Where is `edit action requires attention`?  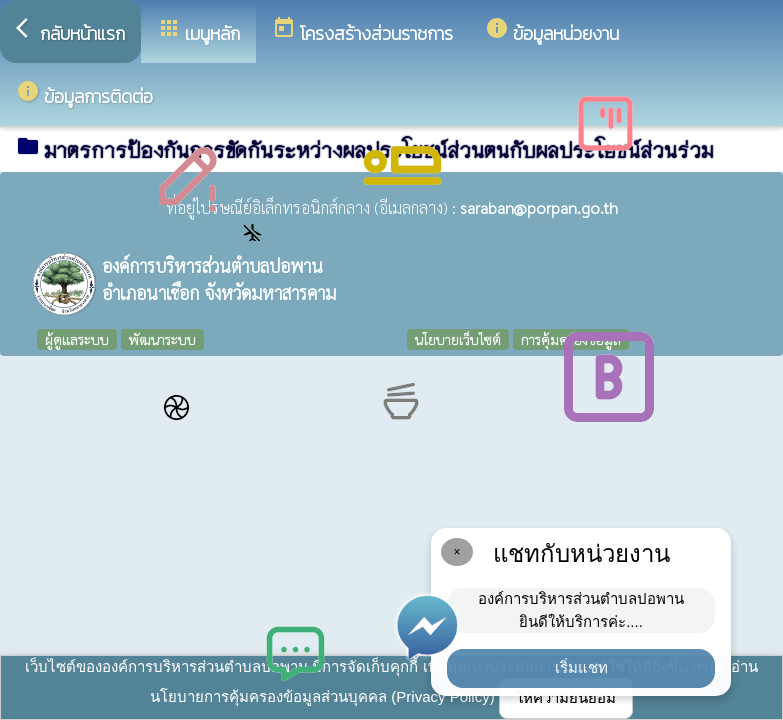
edit action requires attention is located at coordinates (189, 175).